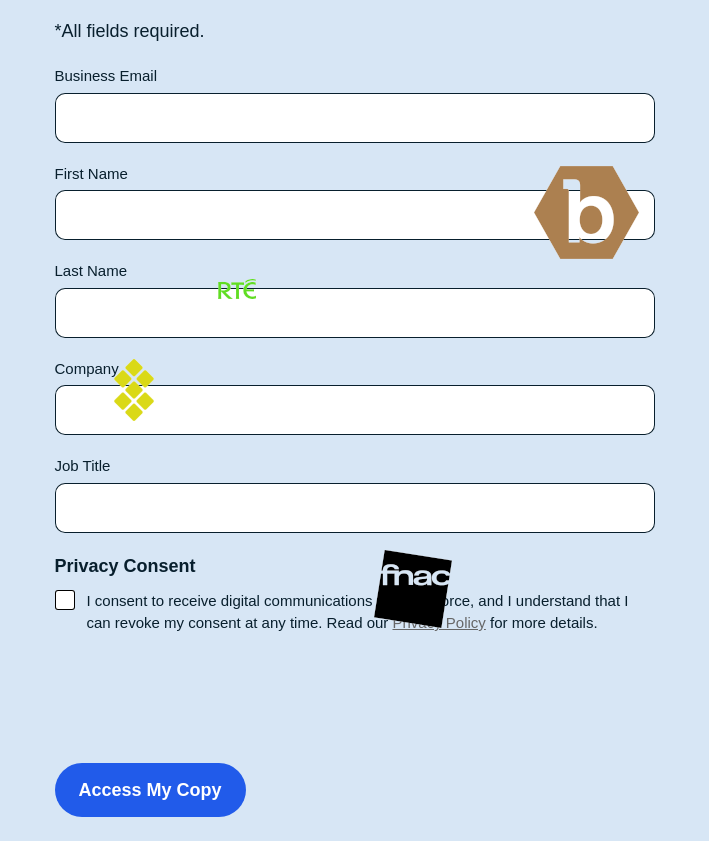  What do you see at coordinates (134, 390) in the screenshot?
I see `open the Setapp app subscription service` at bounding box center [134, 390].